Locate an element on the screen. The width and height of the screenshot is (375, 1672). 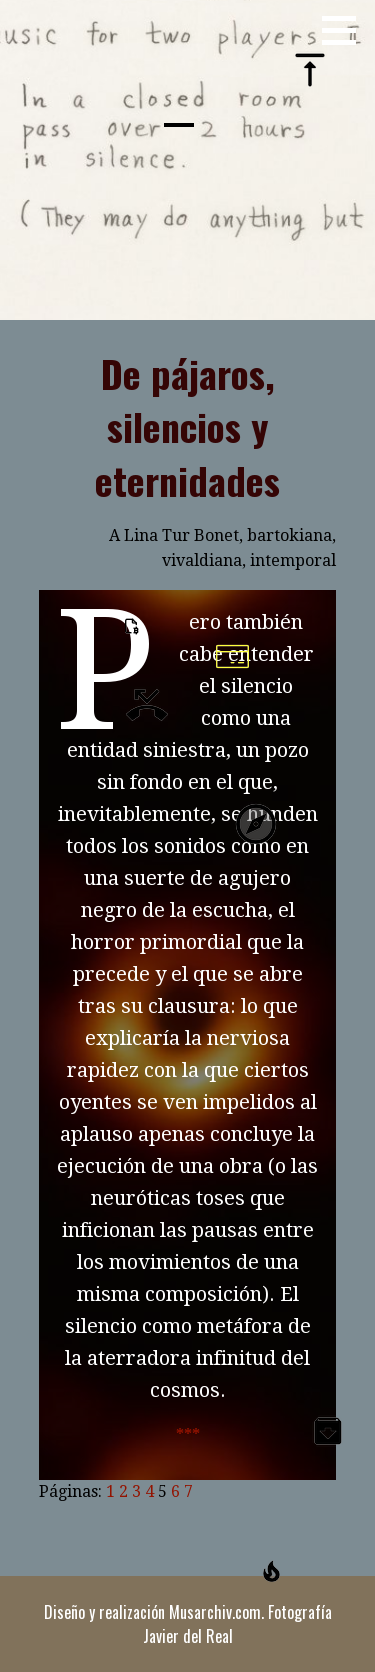
indicates a missed phone call is located at coordinates (147, 705).